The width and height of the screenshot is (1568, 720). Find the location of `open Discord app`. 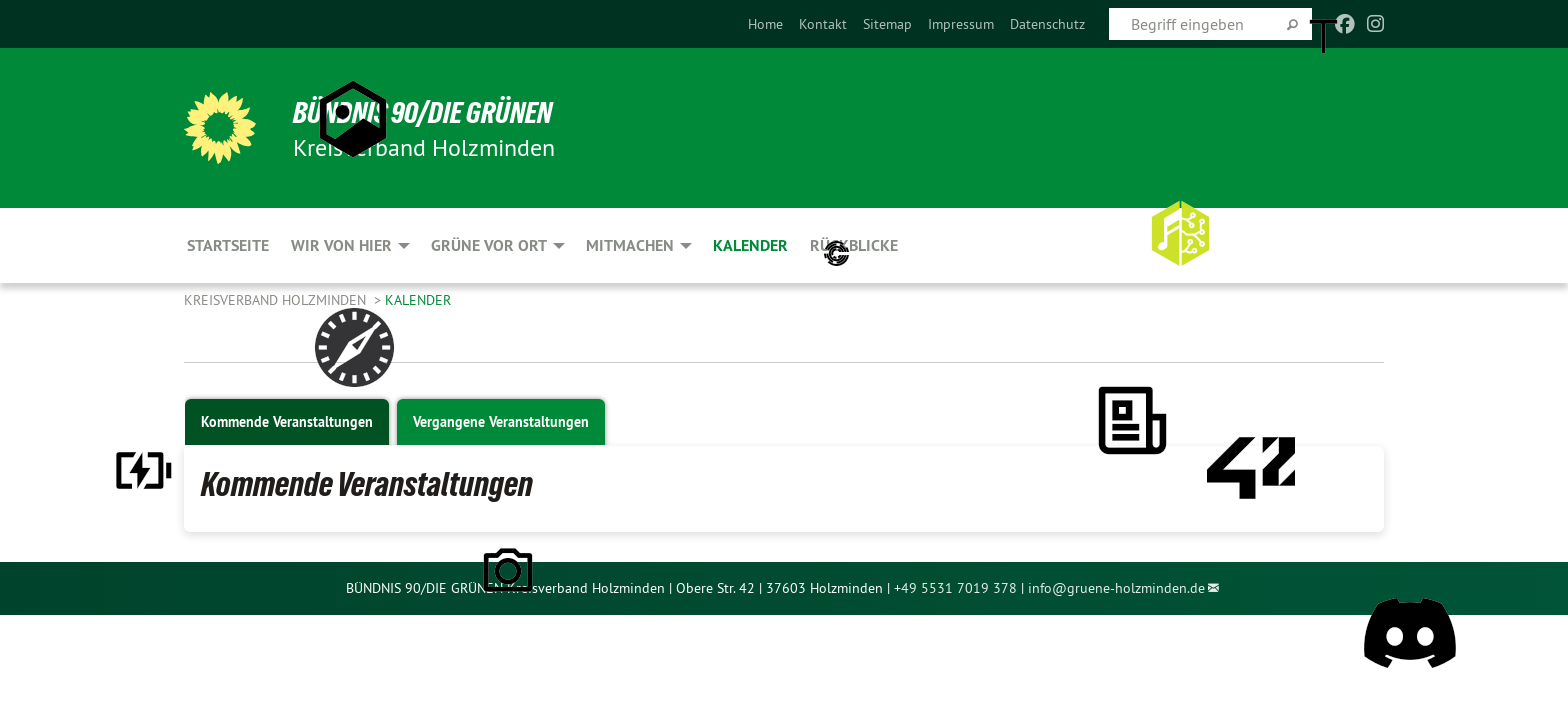

open Discord app is located at coordinates (1410, 633).